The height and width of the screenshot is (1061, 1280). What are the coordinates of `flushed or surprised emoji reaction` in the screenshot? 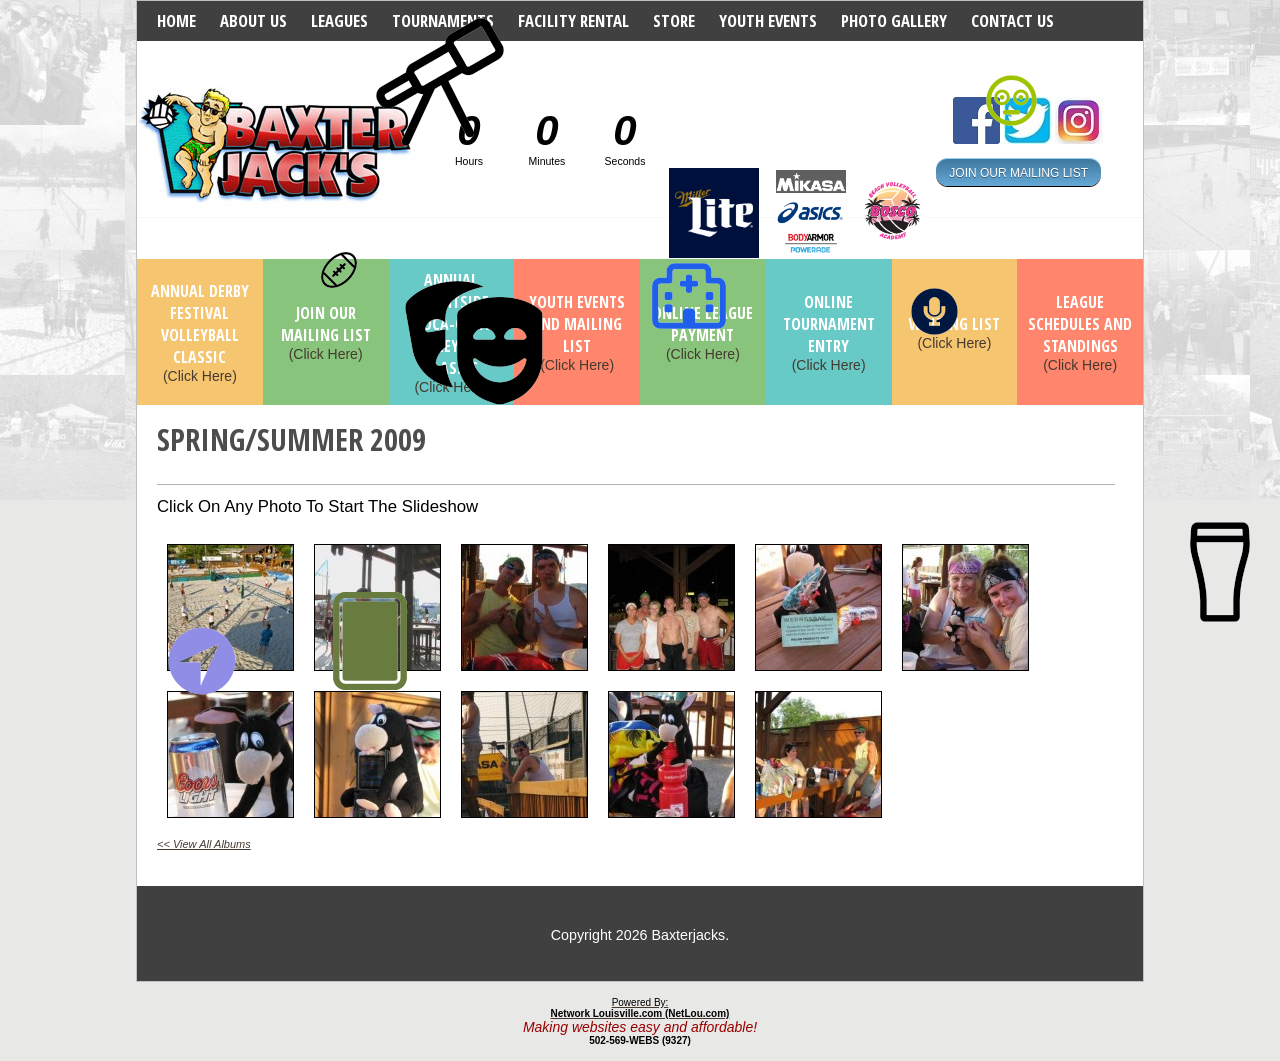 It's located at (1011, 100).